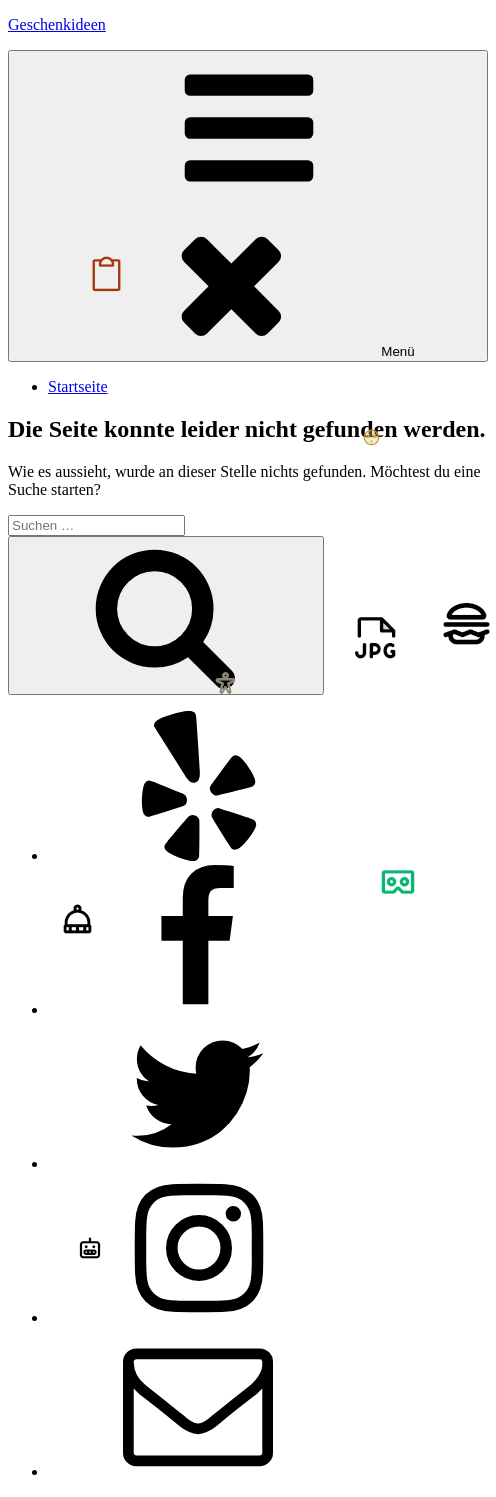 The image size is (496, 1497). I want to click on copy to clipboard, so click(106, 274).